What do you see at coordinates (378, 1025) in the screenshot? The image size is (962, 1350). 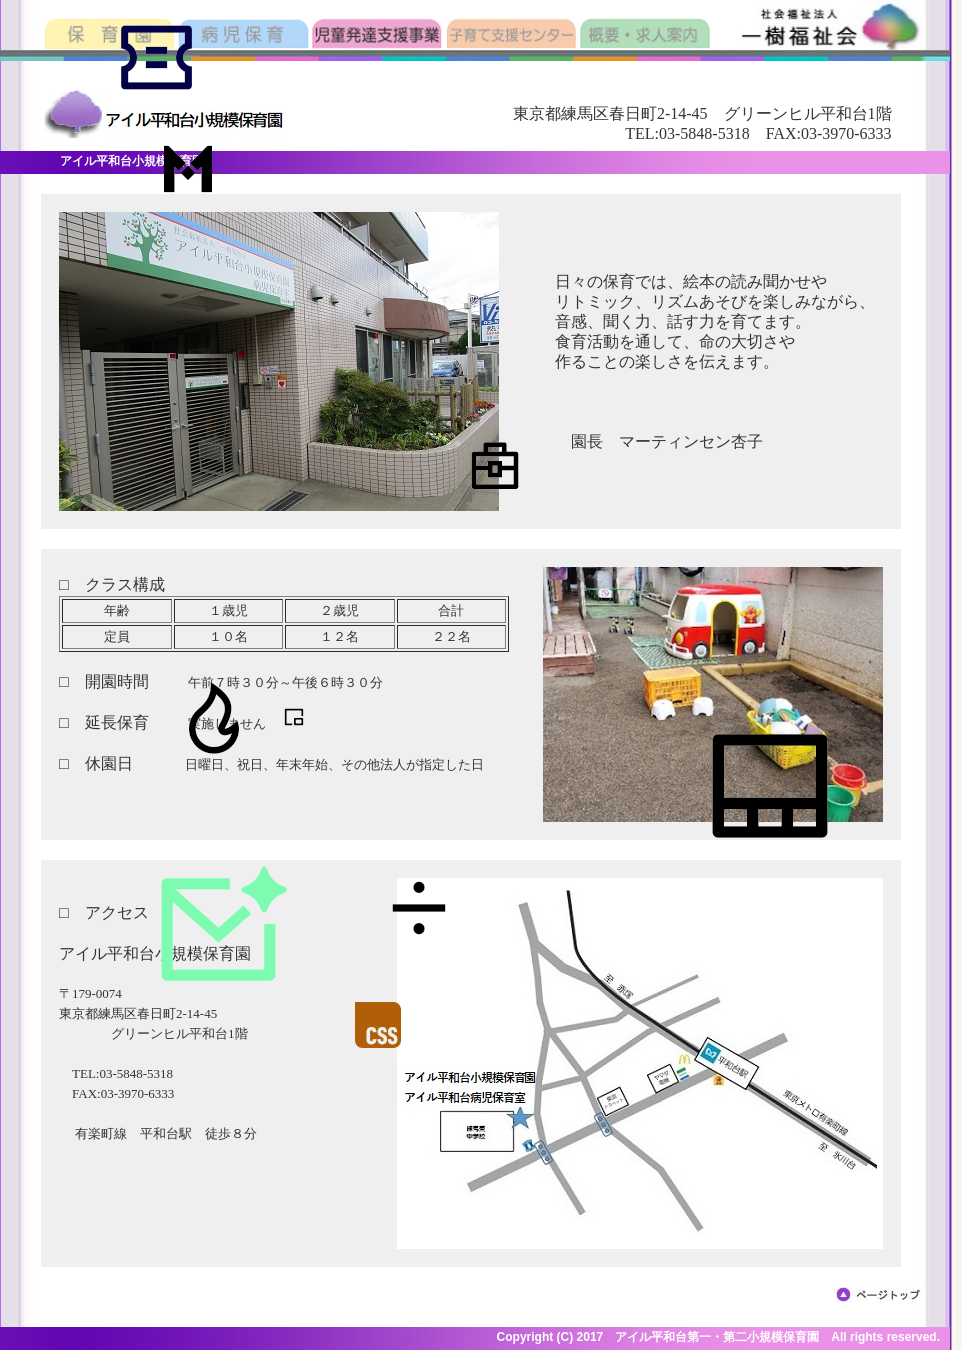 I see `CSS programming language logo` at bounding box center [378, 1025].